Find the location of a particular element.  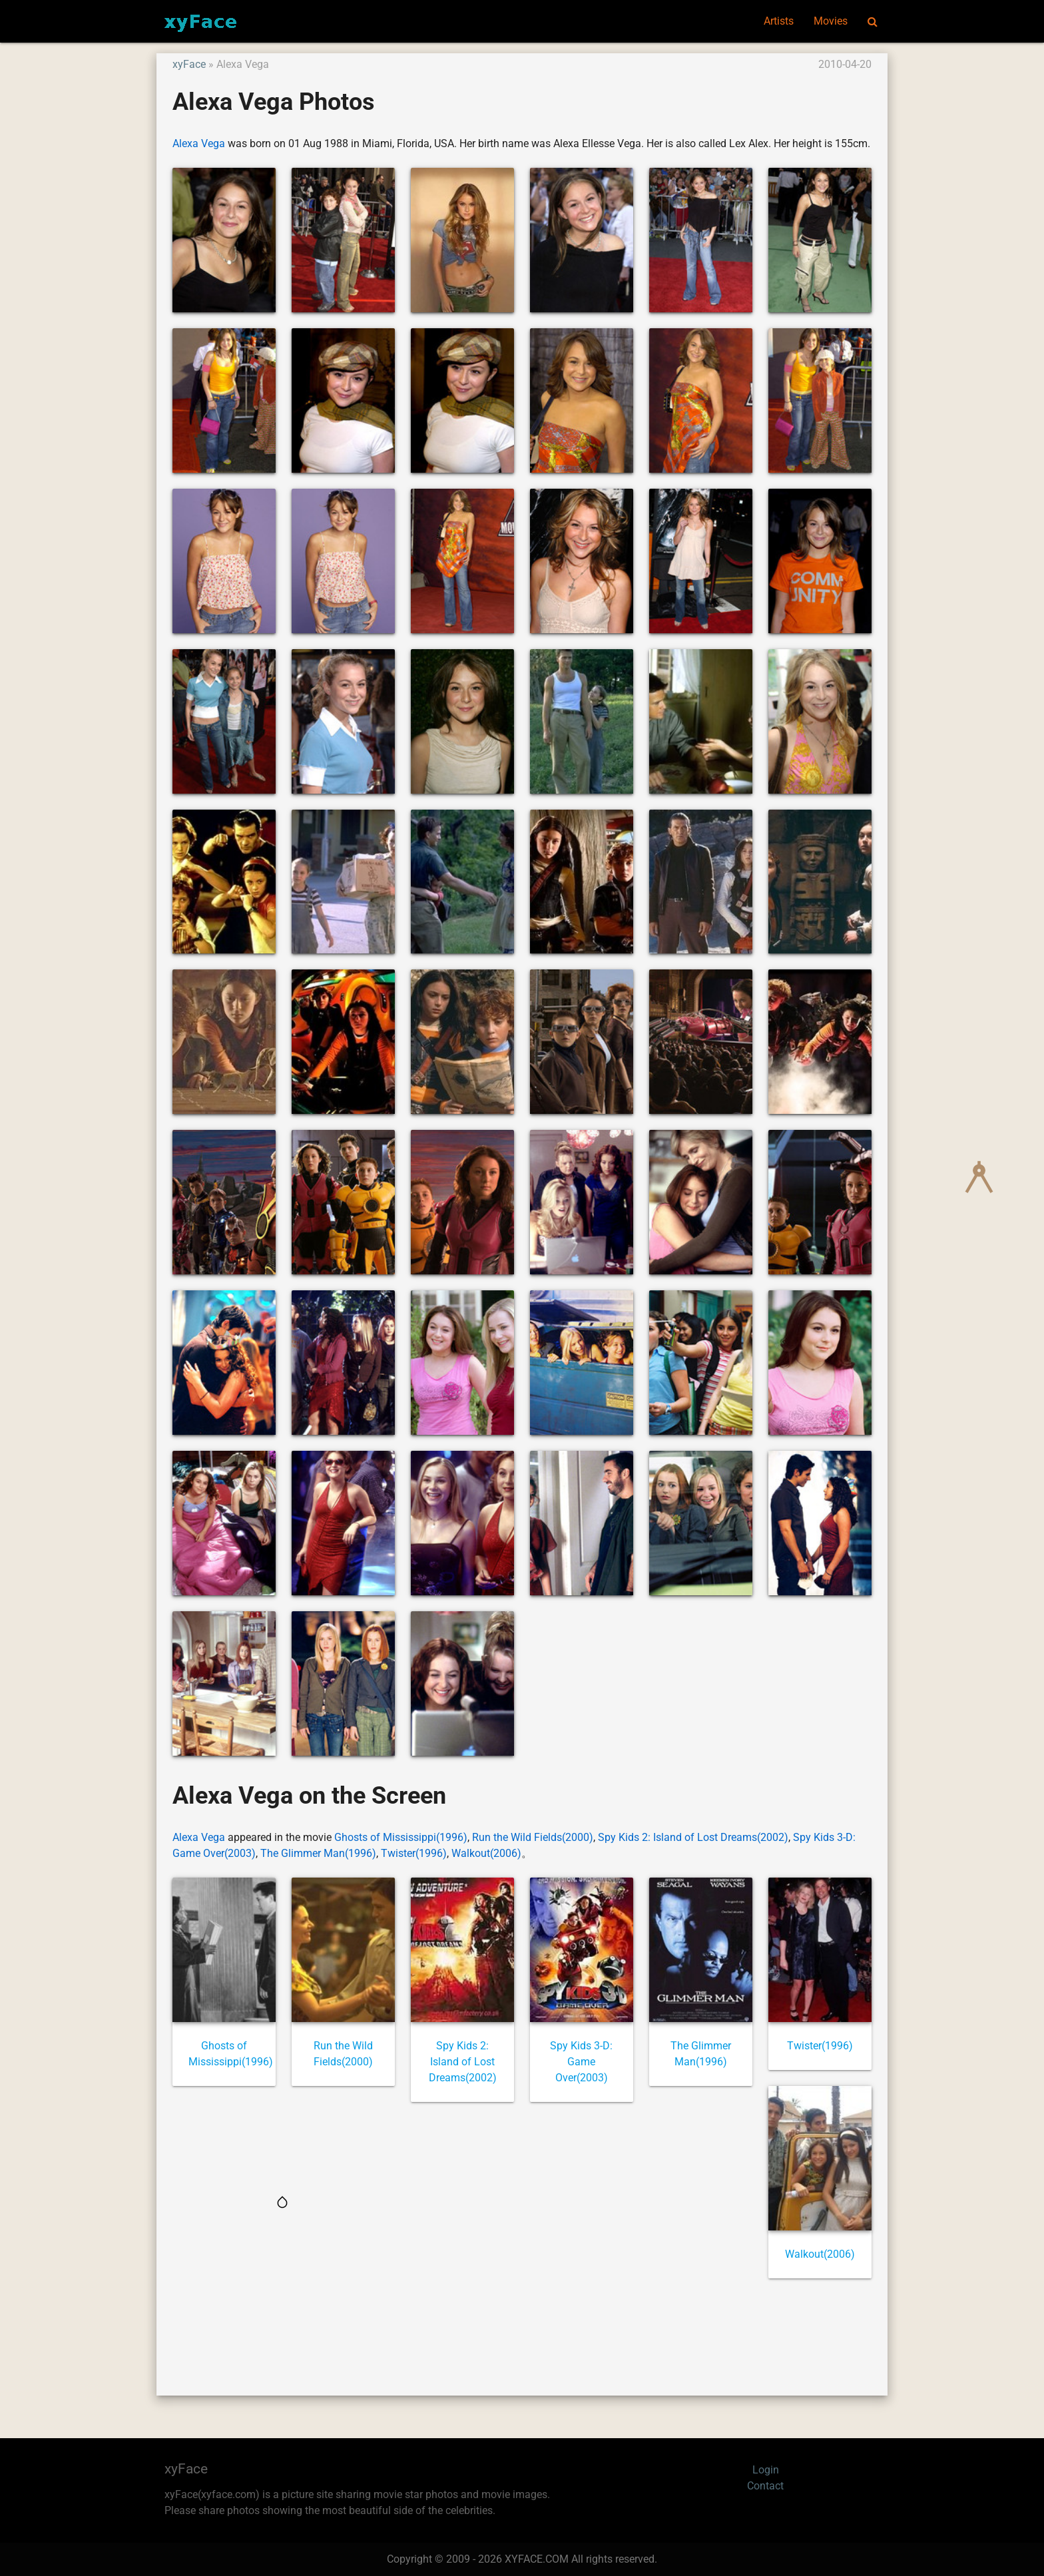

adjust color or opacity settings is located at coordinates (282, 2202).